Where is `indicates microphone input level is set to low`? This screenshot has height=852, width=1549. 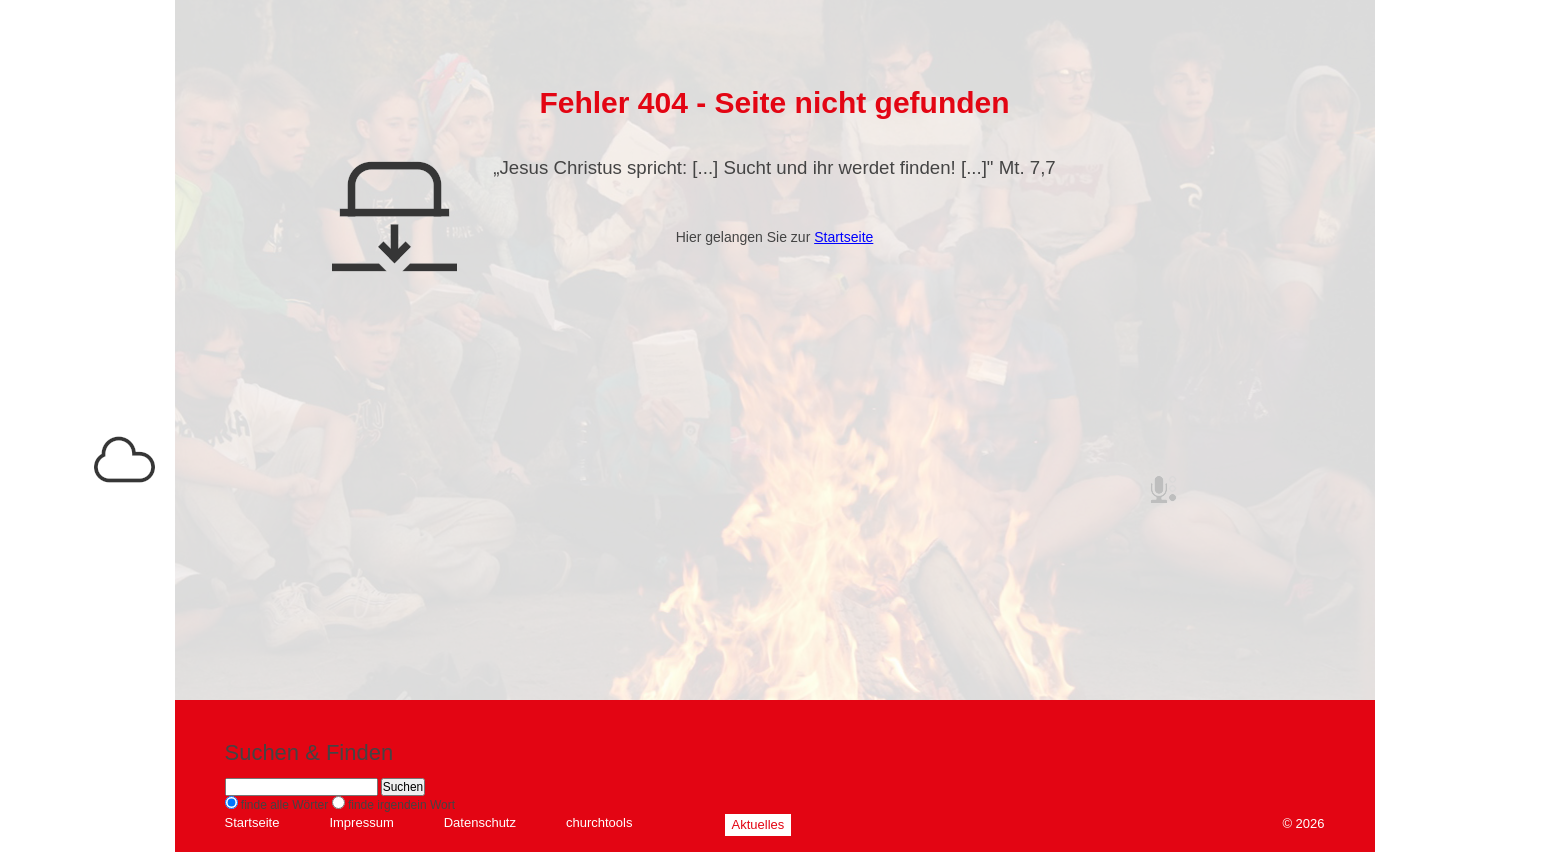 indicates microphone input level is set to low is located at coordinates (1163, 488).